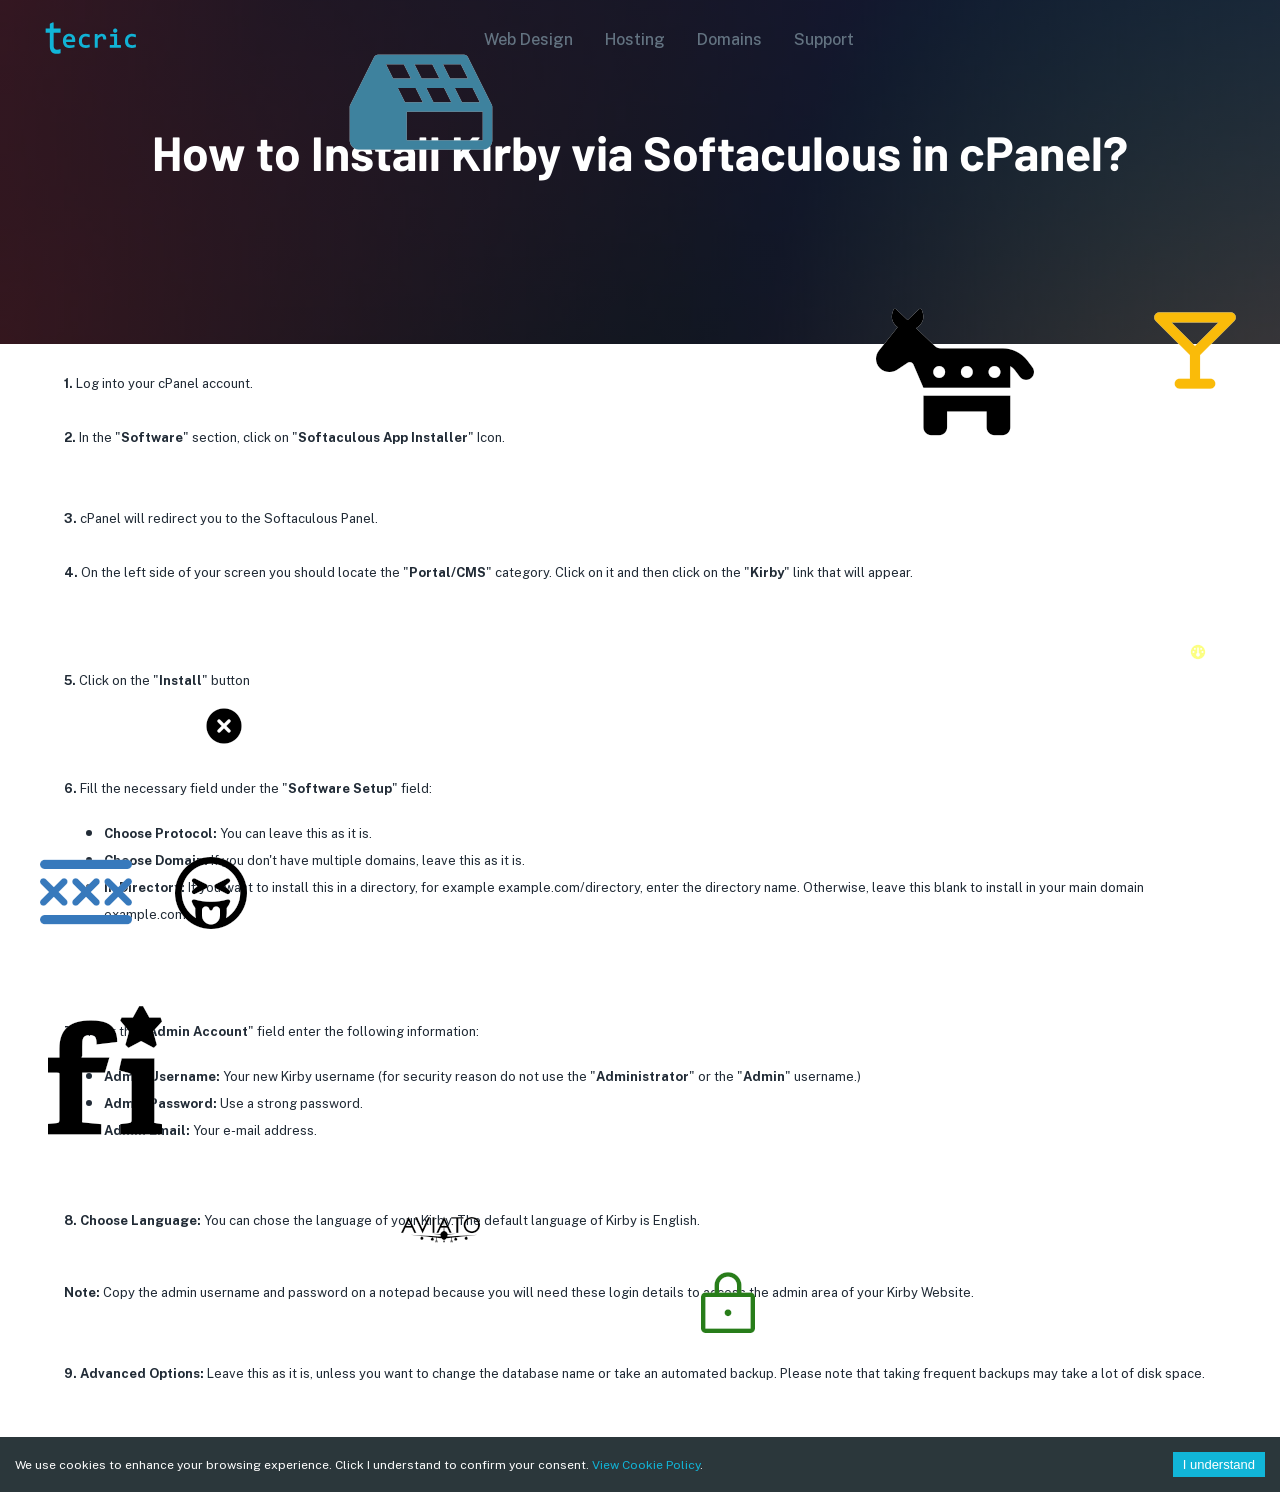 The width and height of the screenshot is (1280, 1492). Describe the element at coordinates (105, 1067) in the screenshot. I see `fonticons brand logo` at that location.